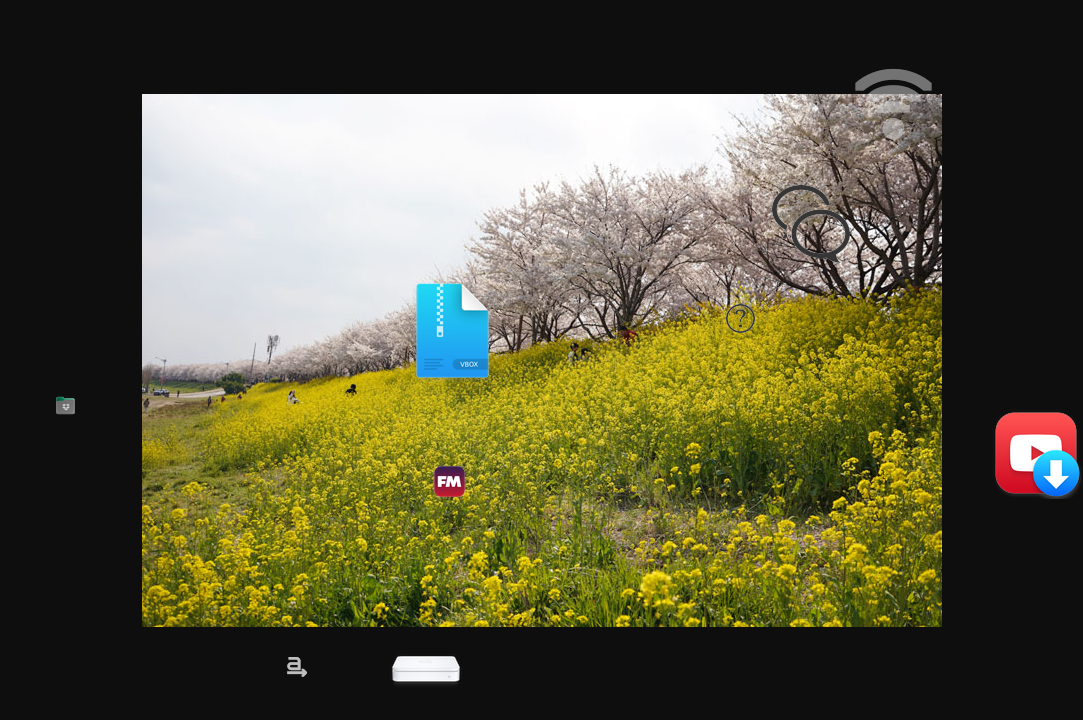 The height and width of the screenshot is (720, 1083). I want to click on open your Dropbox synced folder, so click(65, 405).